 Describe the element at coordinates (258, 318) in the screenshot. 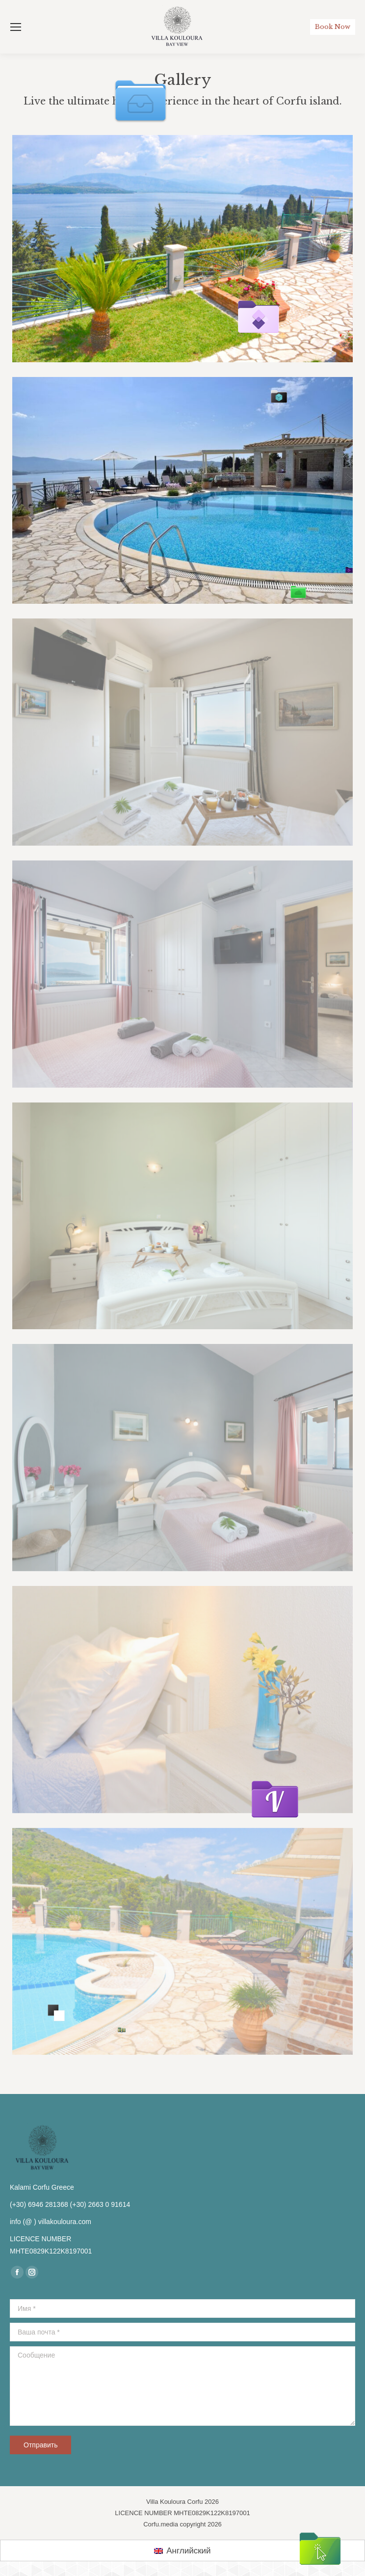

I see `open microsoft finance documents folder` at that location.